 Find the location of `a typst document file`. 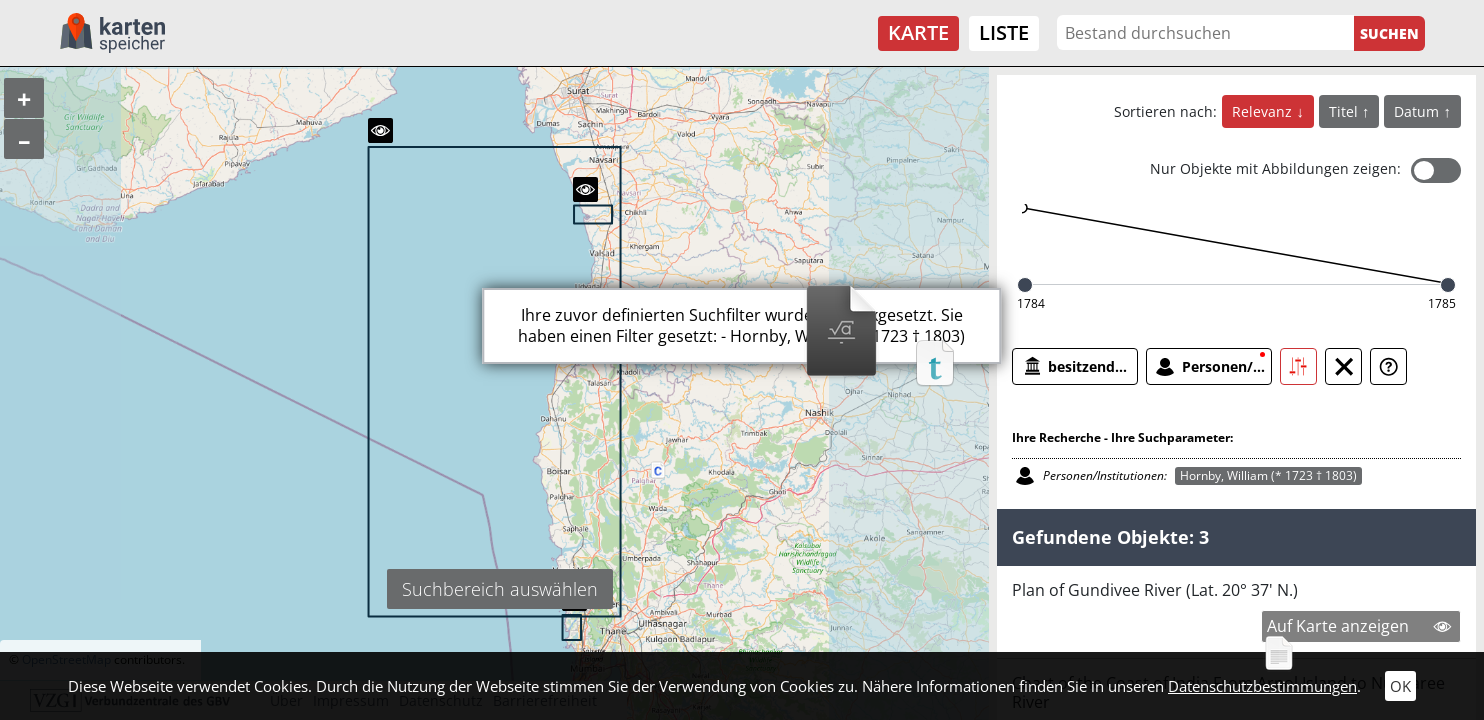

a typst document file is located at coordinates (935, 363).